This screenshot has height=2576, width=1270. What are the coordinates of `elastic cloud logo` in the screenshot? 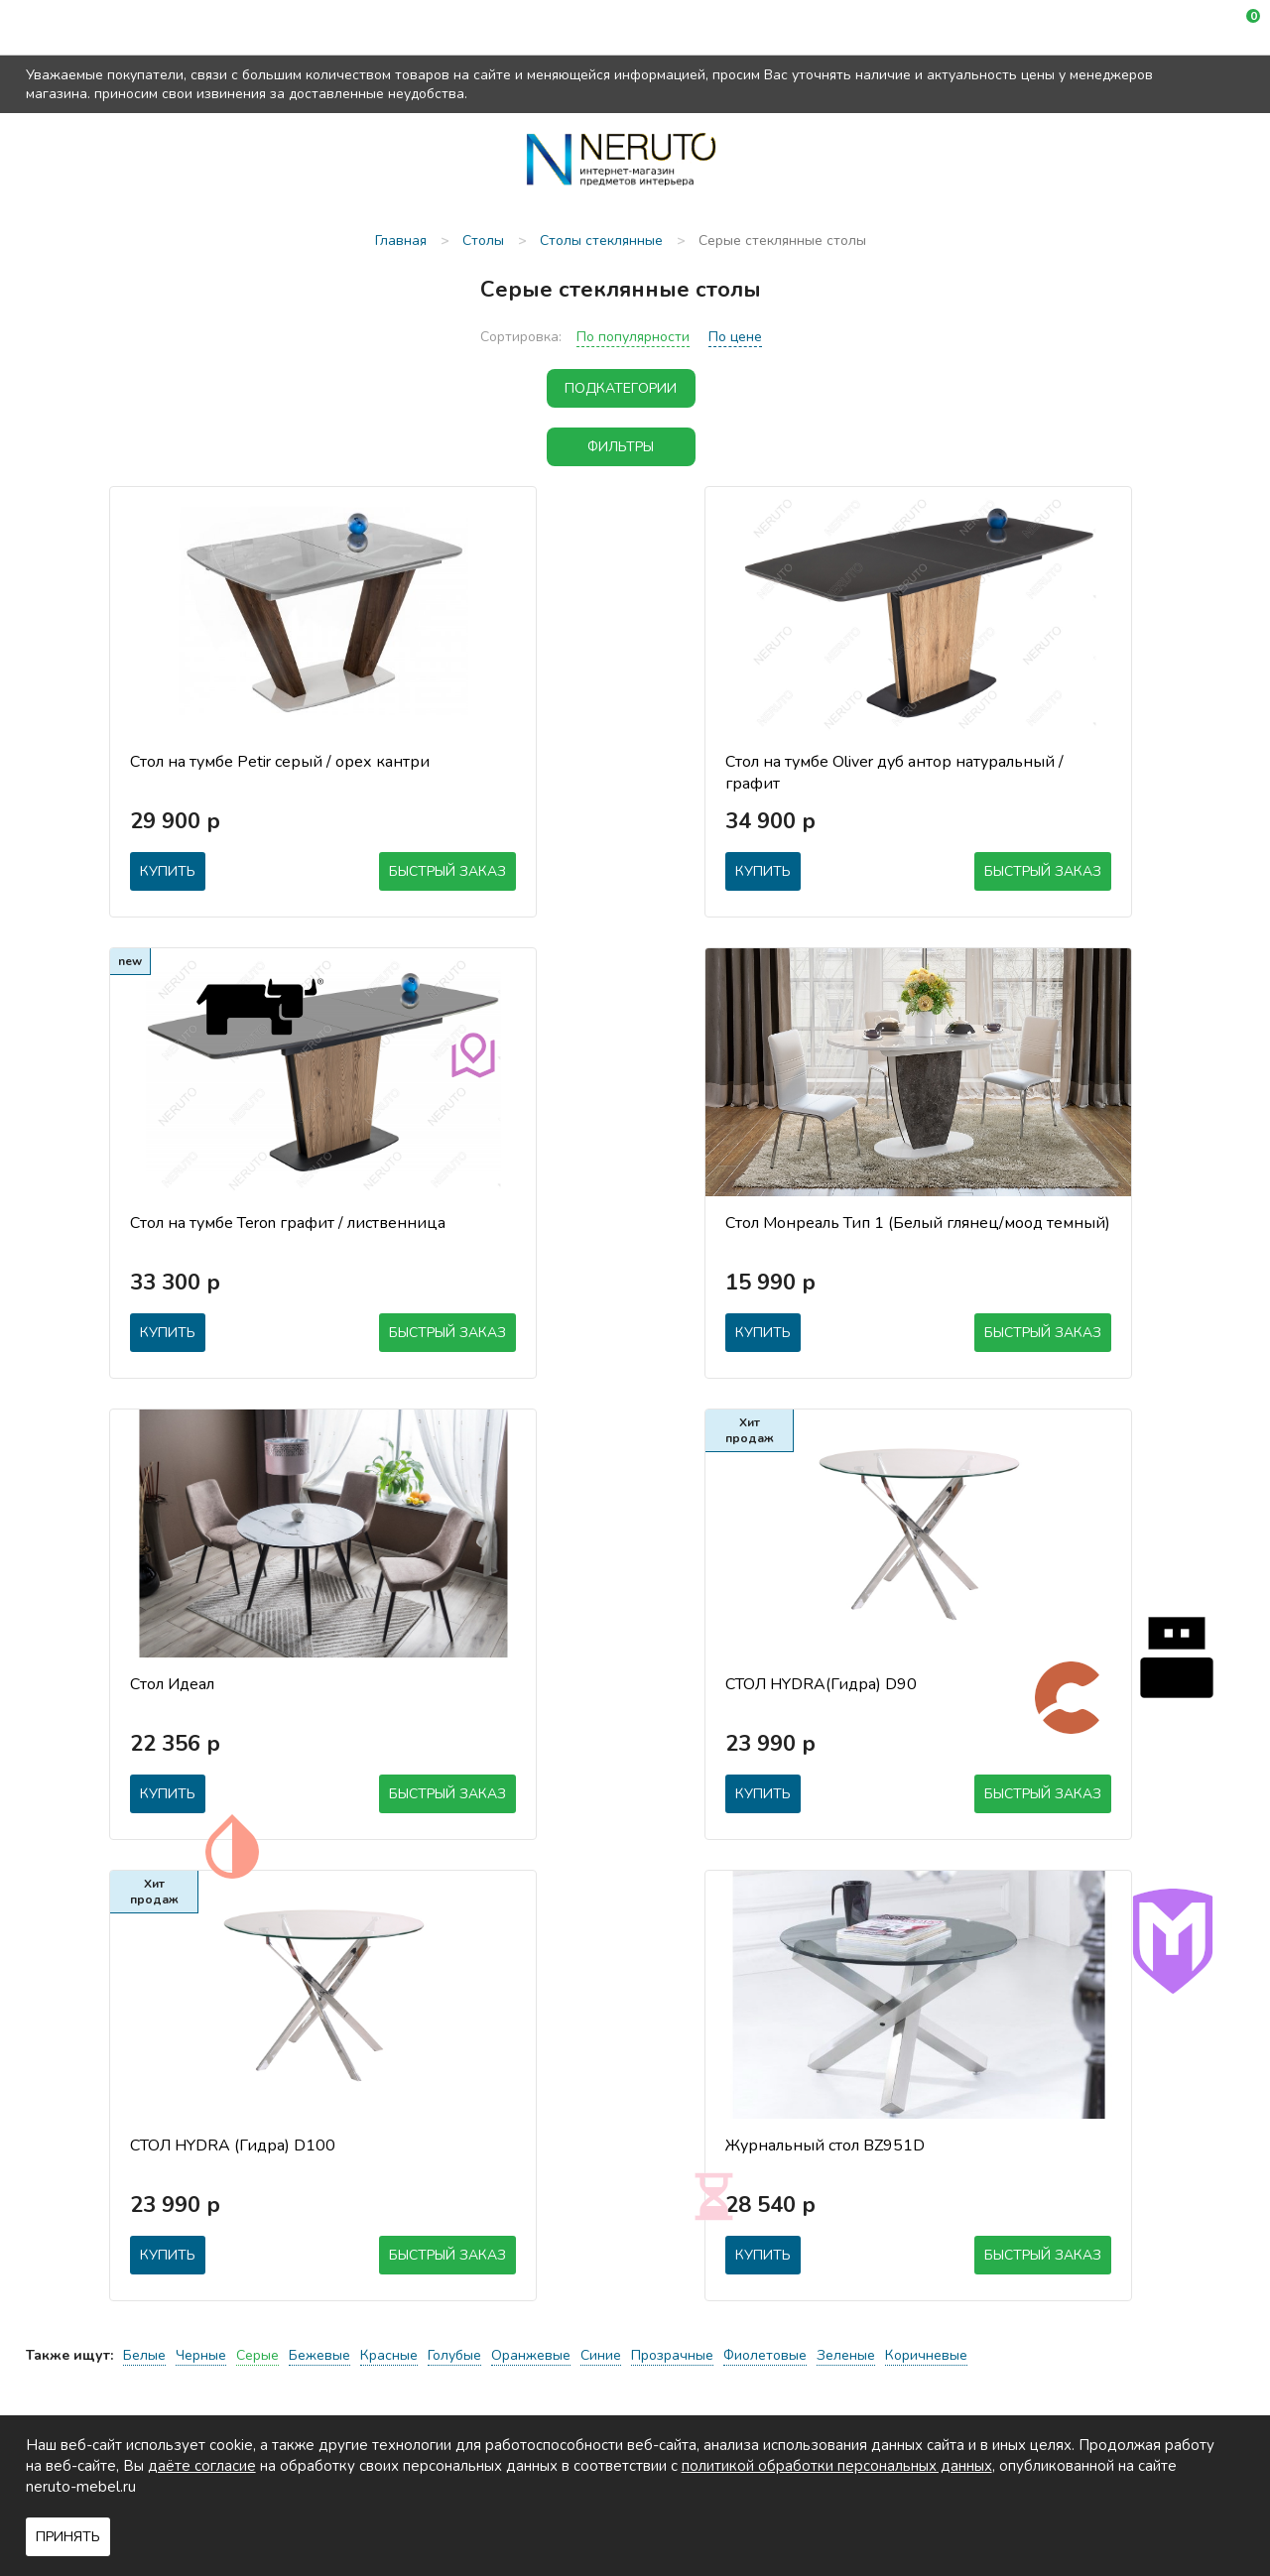 It's located at (1067, 1697).